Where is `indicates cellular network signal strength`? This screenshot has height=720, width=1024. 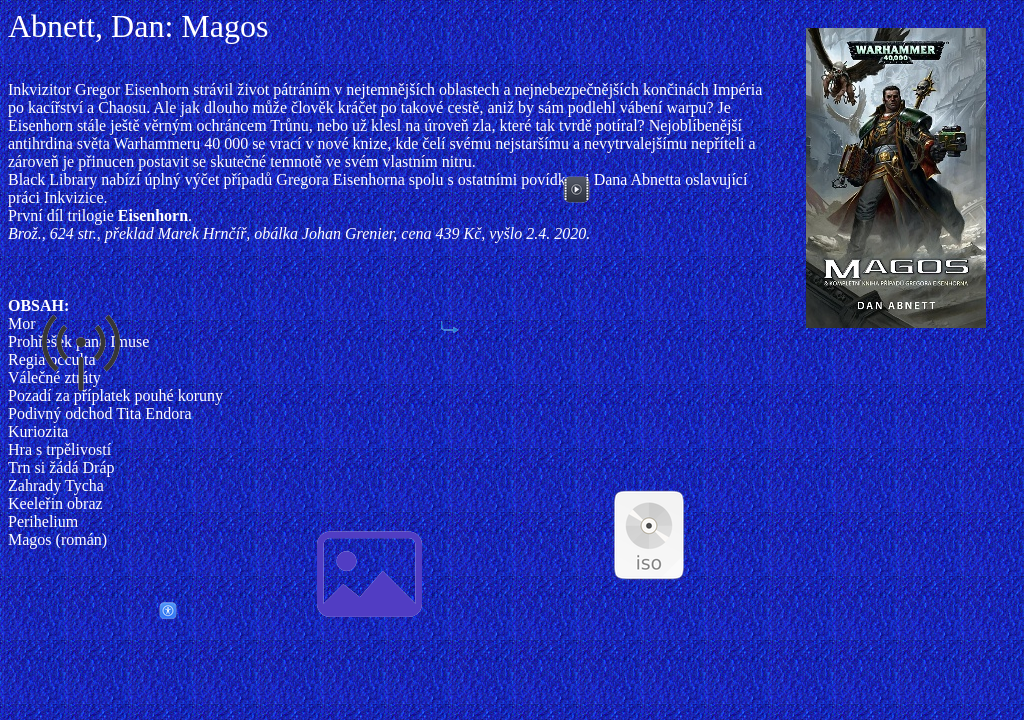 indicates cellular network signal strength is located at coordinates (81, 352).